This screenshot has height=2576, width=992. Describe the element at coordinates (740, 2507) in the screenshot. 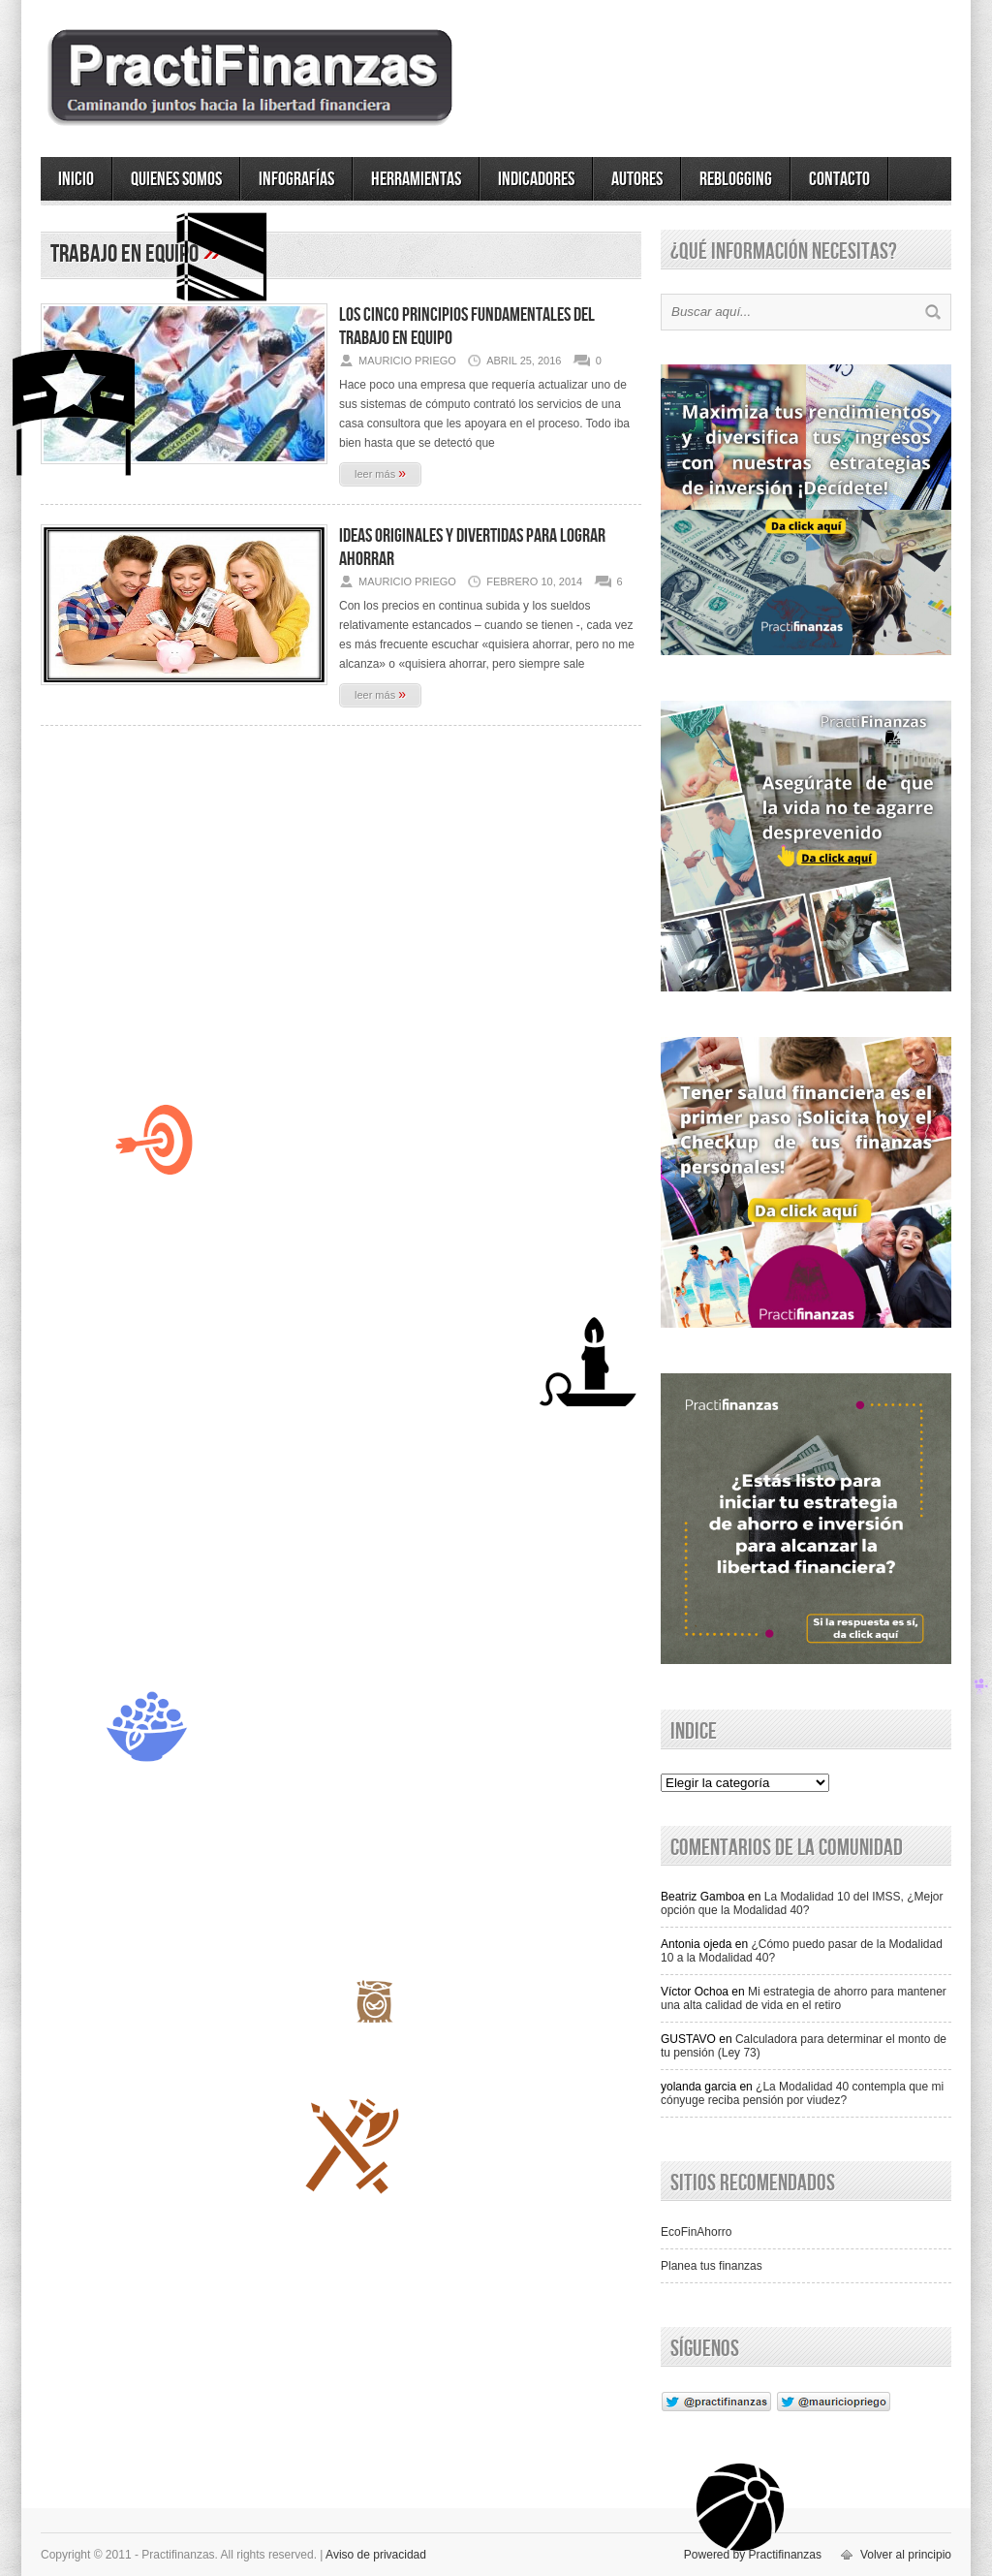

I see `access beach or summer-themed games` at that location.